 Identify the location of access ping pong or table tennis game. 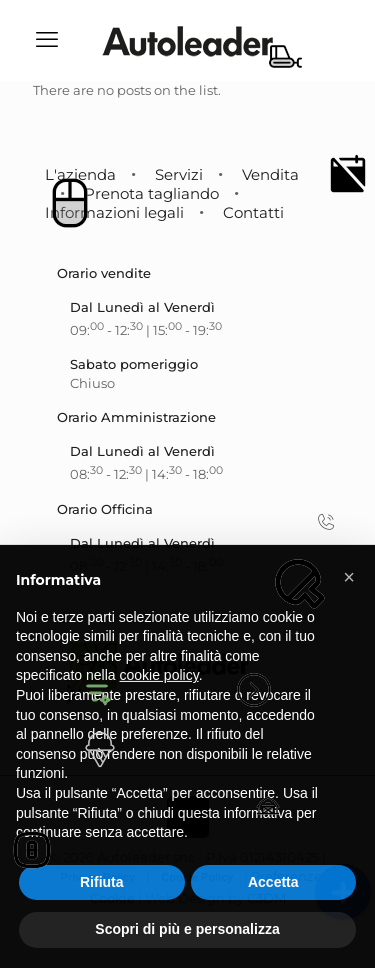
(299, 583).